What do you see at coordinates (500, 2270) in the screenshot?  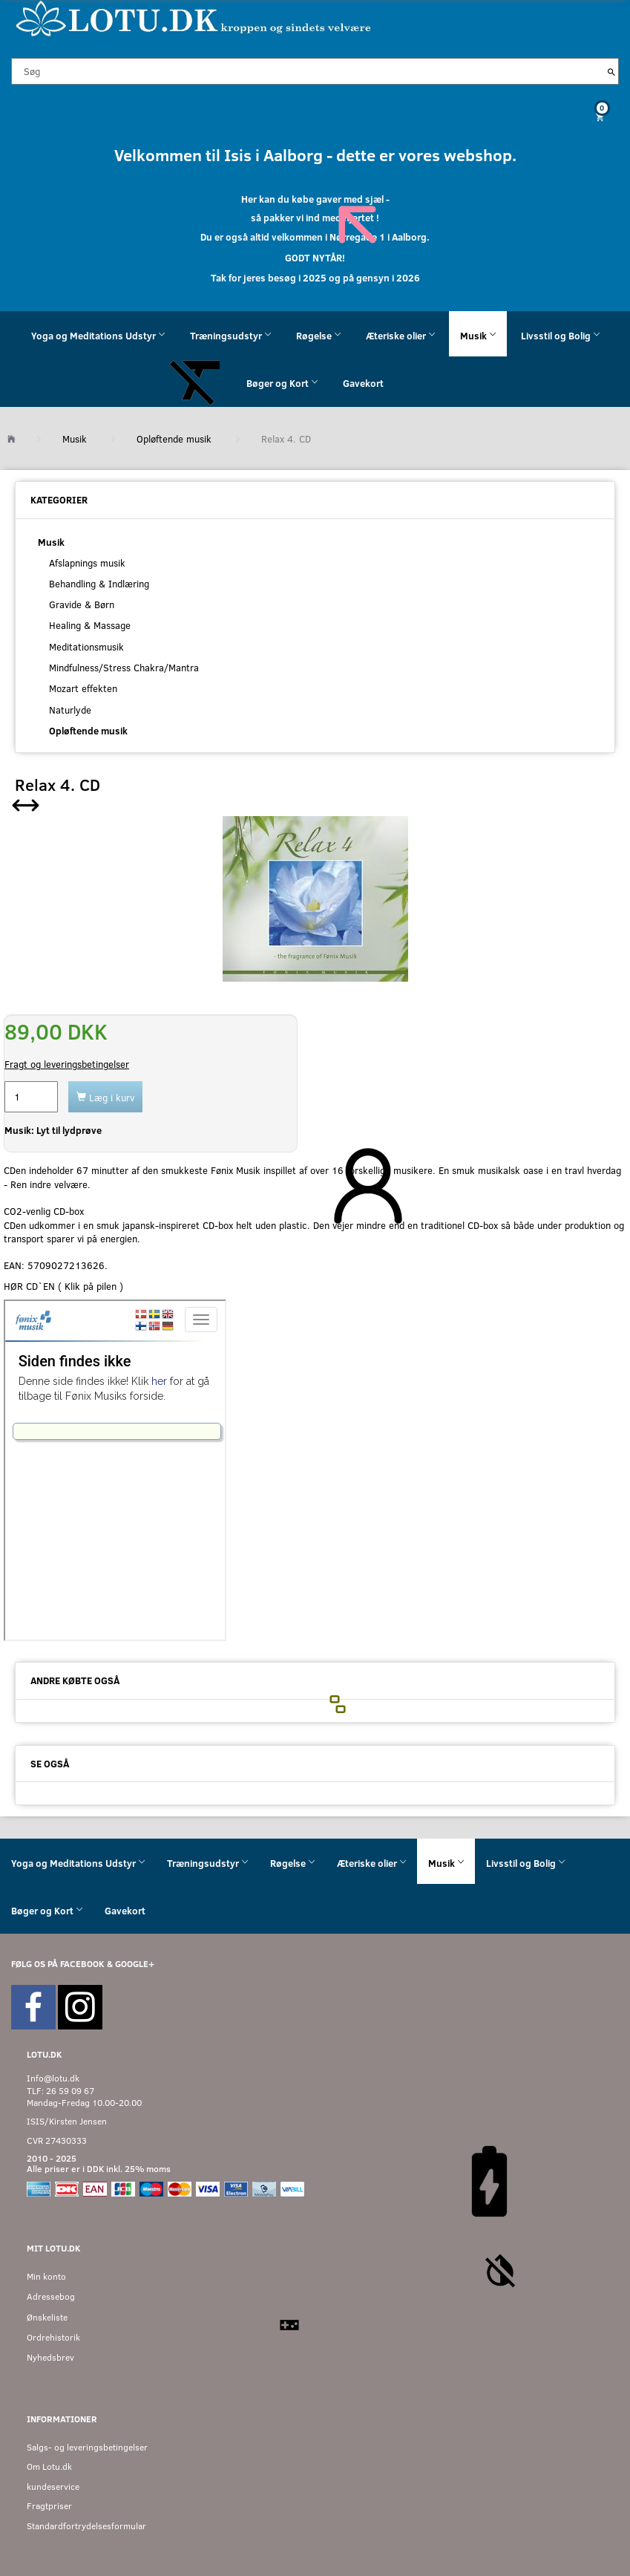 I see `disable color inversion mode` at bounding box center [500, 2270].